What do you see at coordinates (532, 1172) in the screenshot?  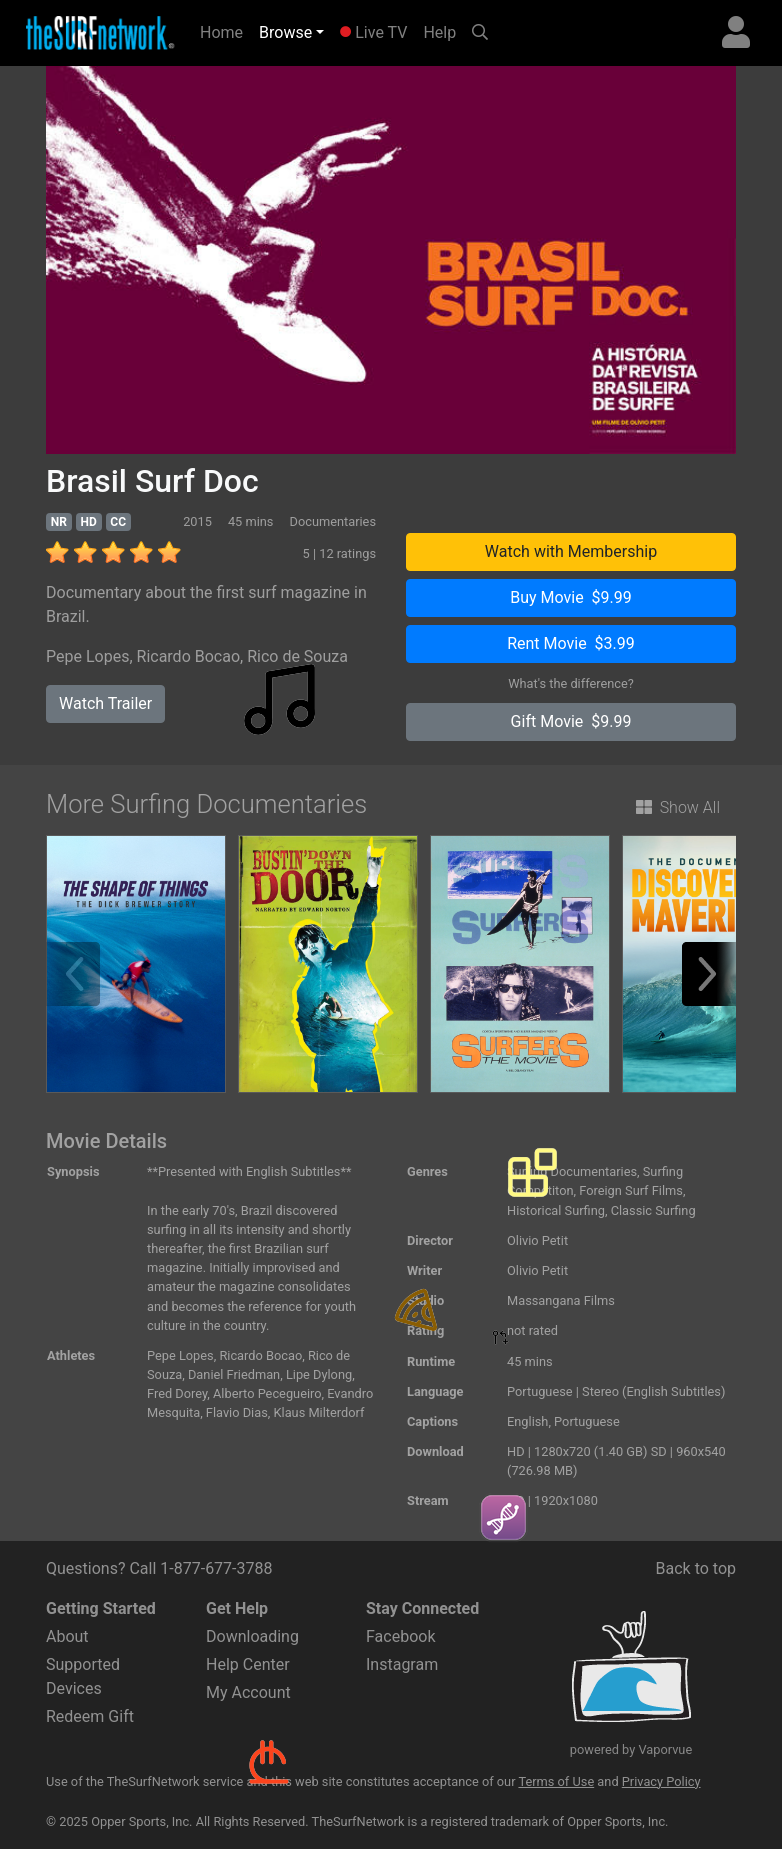 I see `access modular components or blocks` at bounding box center [532, 1172].